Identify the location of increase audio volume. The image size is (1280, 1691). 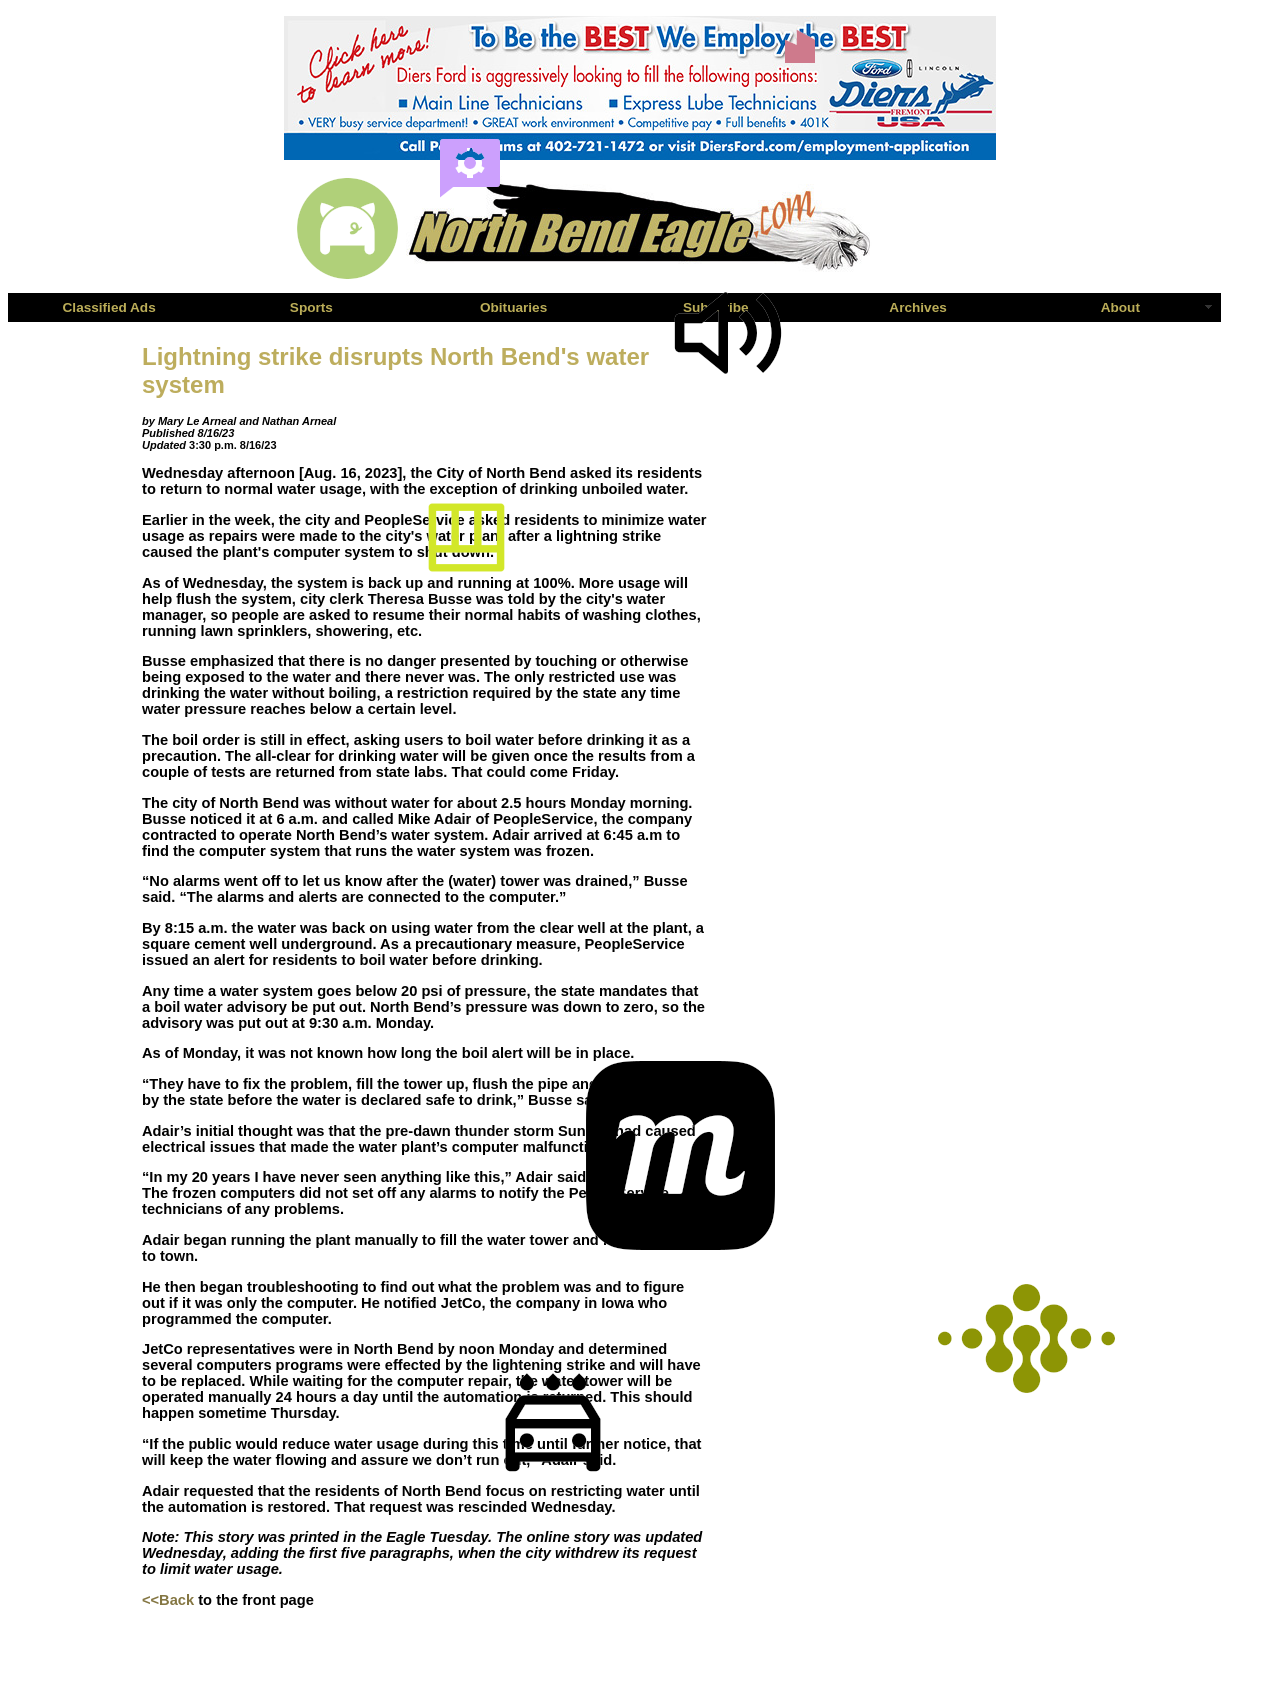
(728, 333).